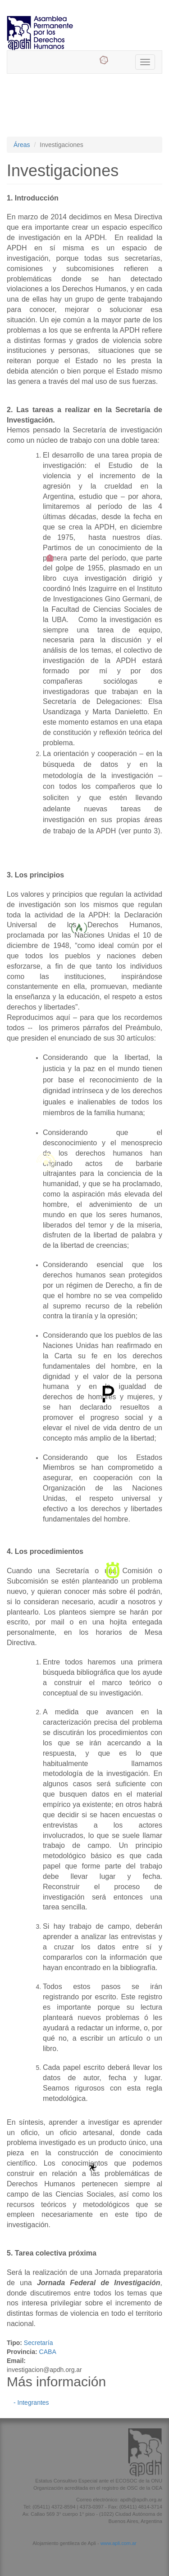  Describe the element at coordinates (108, 1394) in the screenshot. I see `open PagerDuty incident management app` at that location.